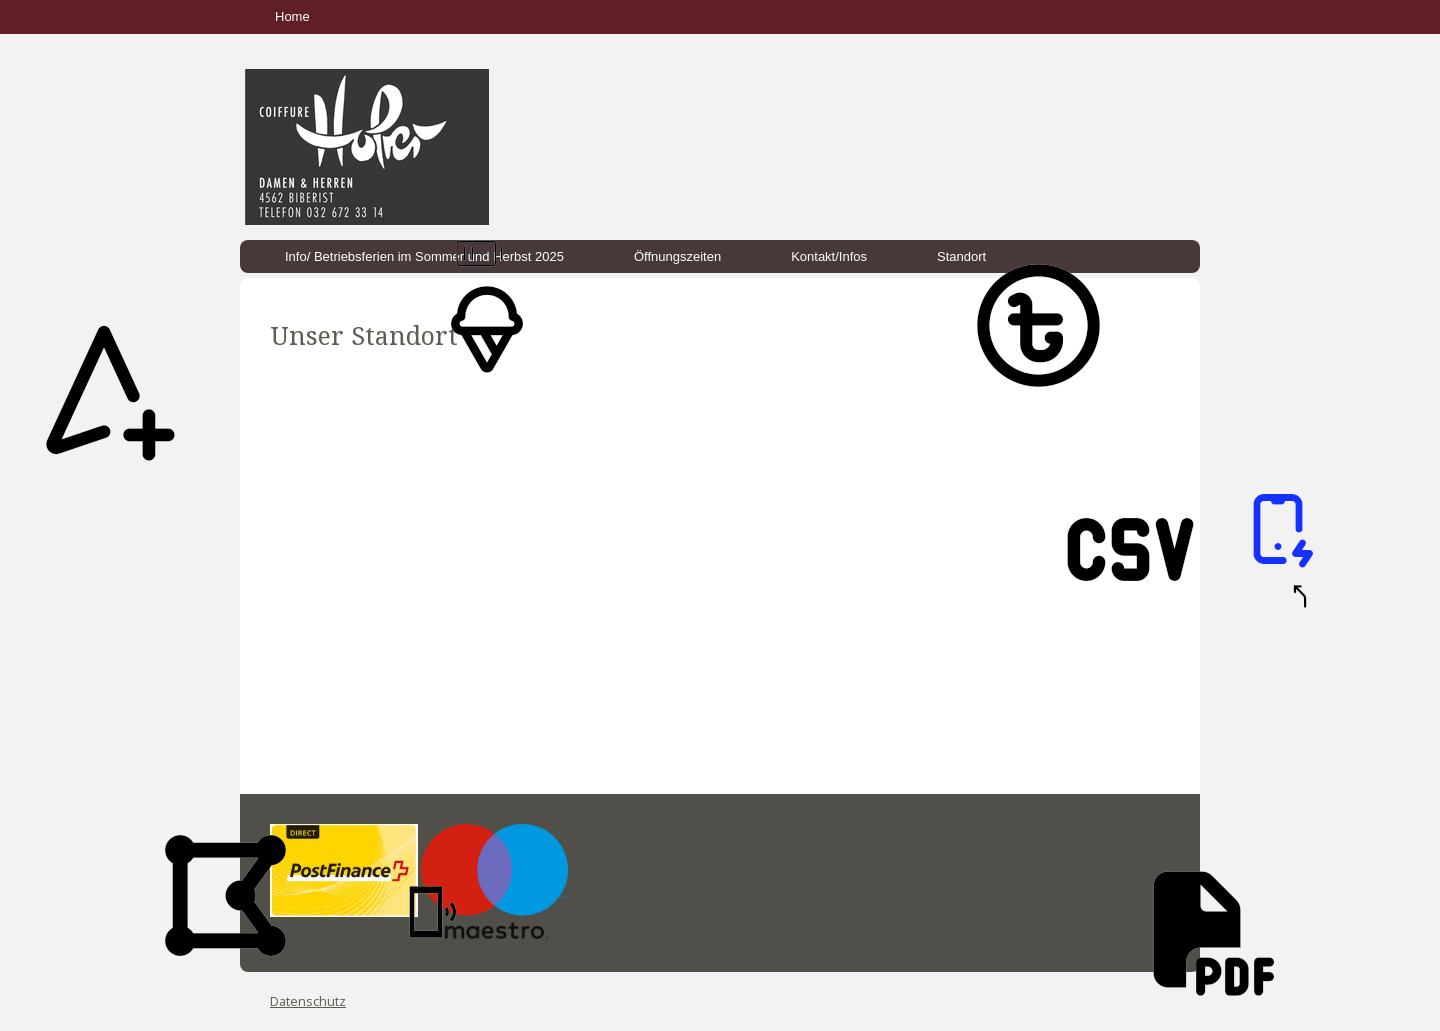 The width and height of the screenshot is (1440, 1031). What do you see at coordinates (104, 390) in the screenshot?
I see `add a new navigation waypoint` at bounding box center [104, 390].